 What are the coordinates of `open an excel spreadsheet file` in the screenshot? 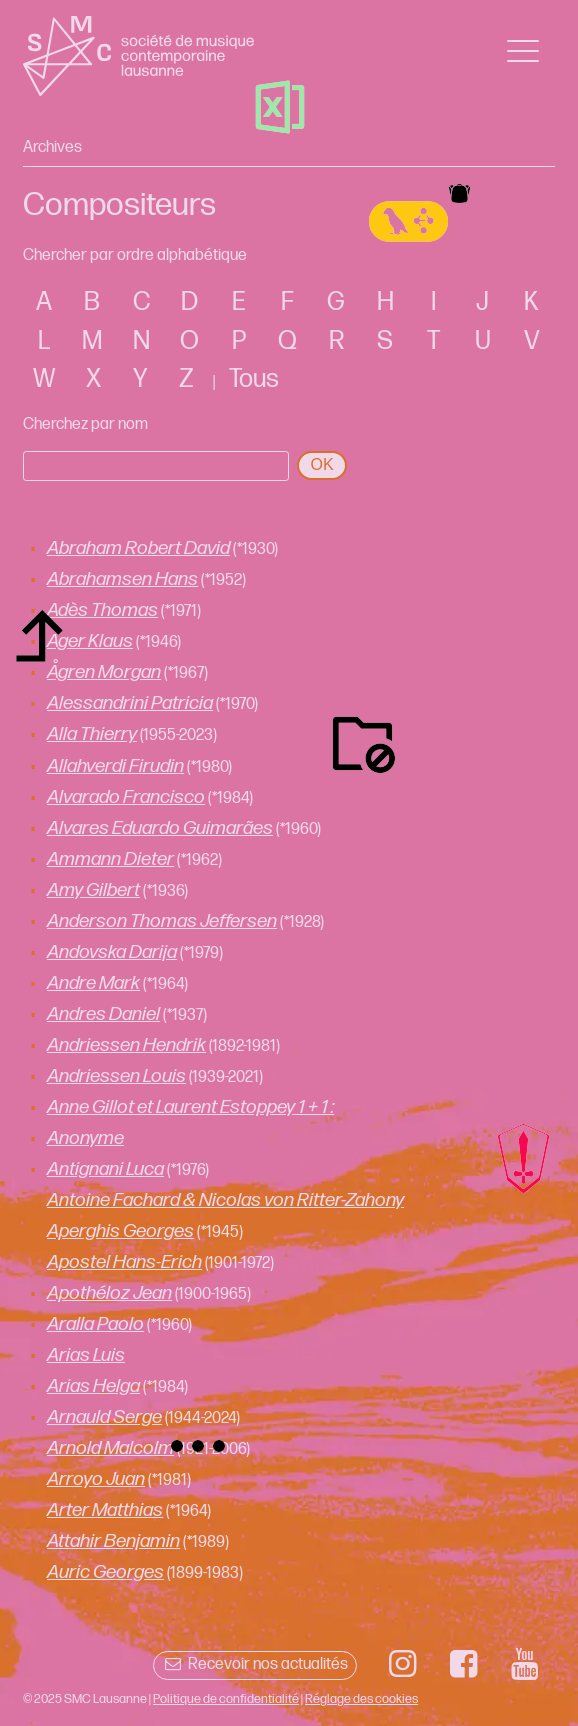 It's located at (280, 107).